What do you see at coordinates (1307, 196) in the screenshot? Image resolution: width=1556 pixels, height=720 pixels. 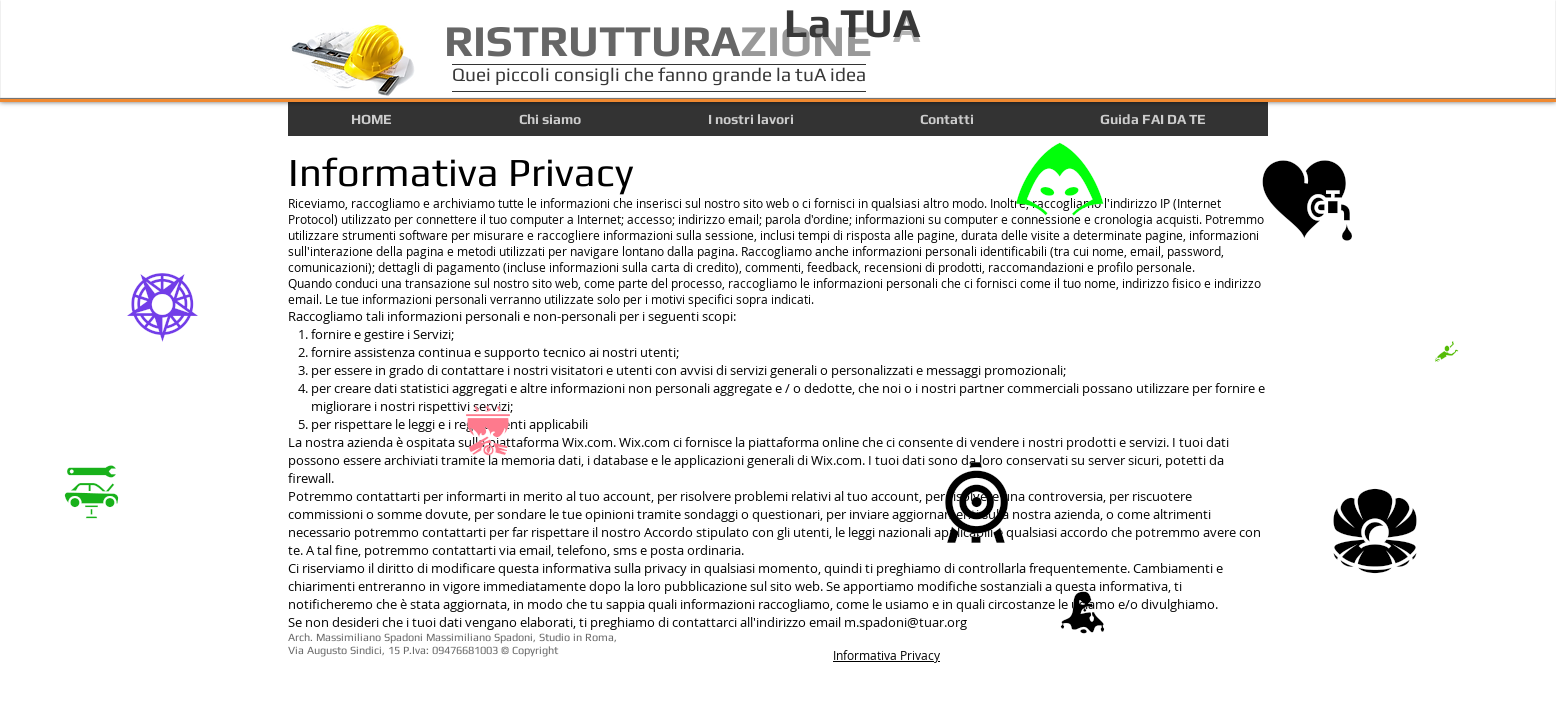 I see `tap into health or life resources` at bounding box center [1307, 196].